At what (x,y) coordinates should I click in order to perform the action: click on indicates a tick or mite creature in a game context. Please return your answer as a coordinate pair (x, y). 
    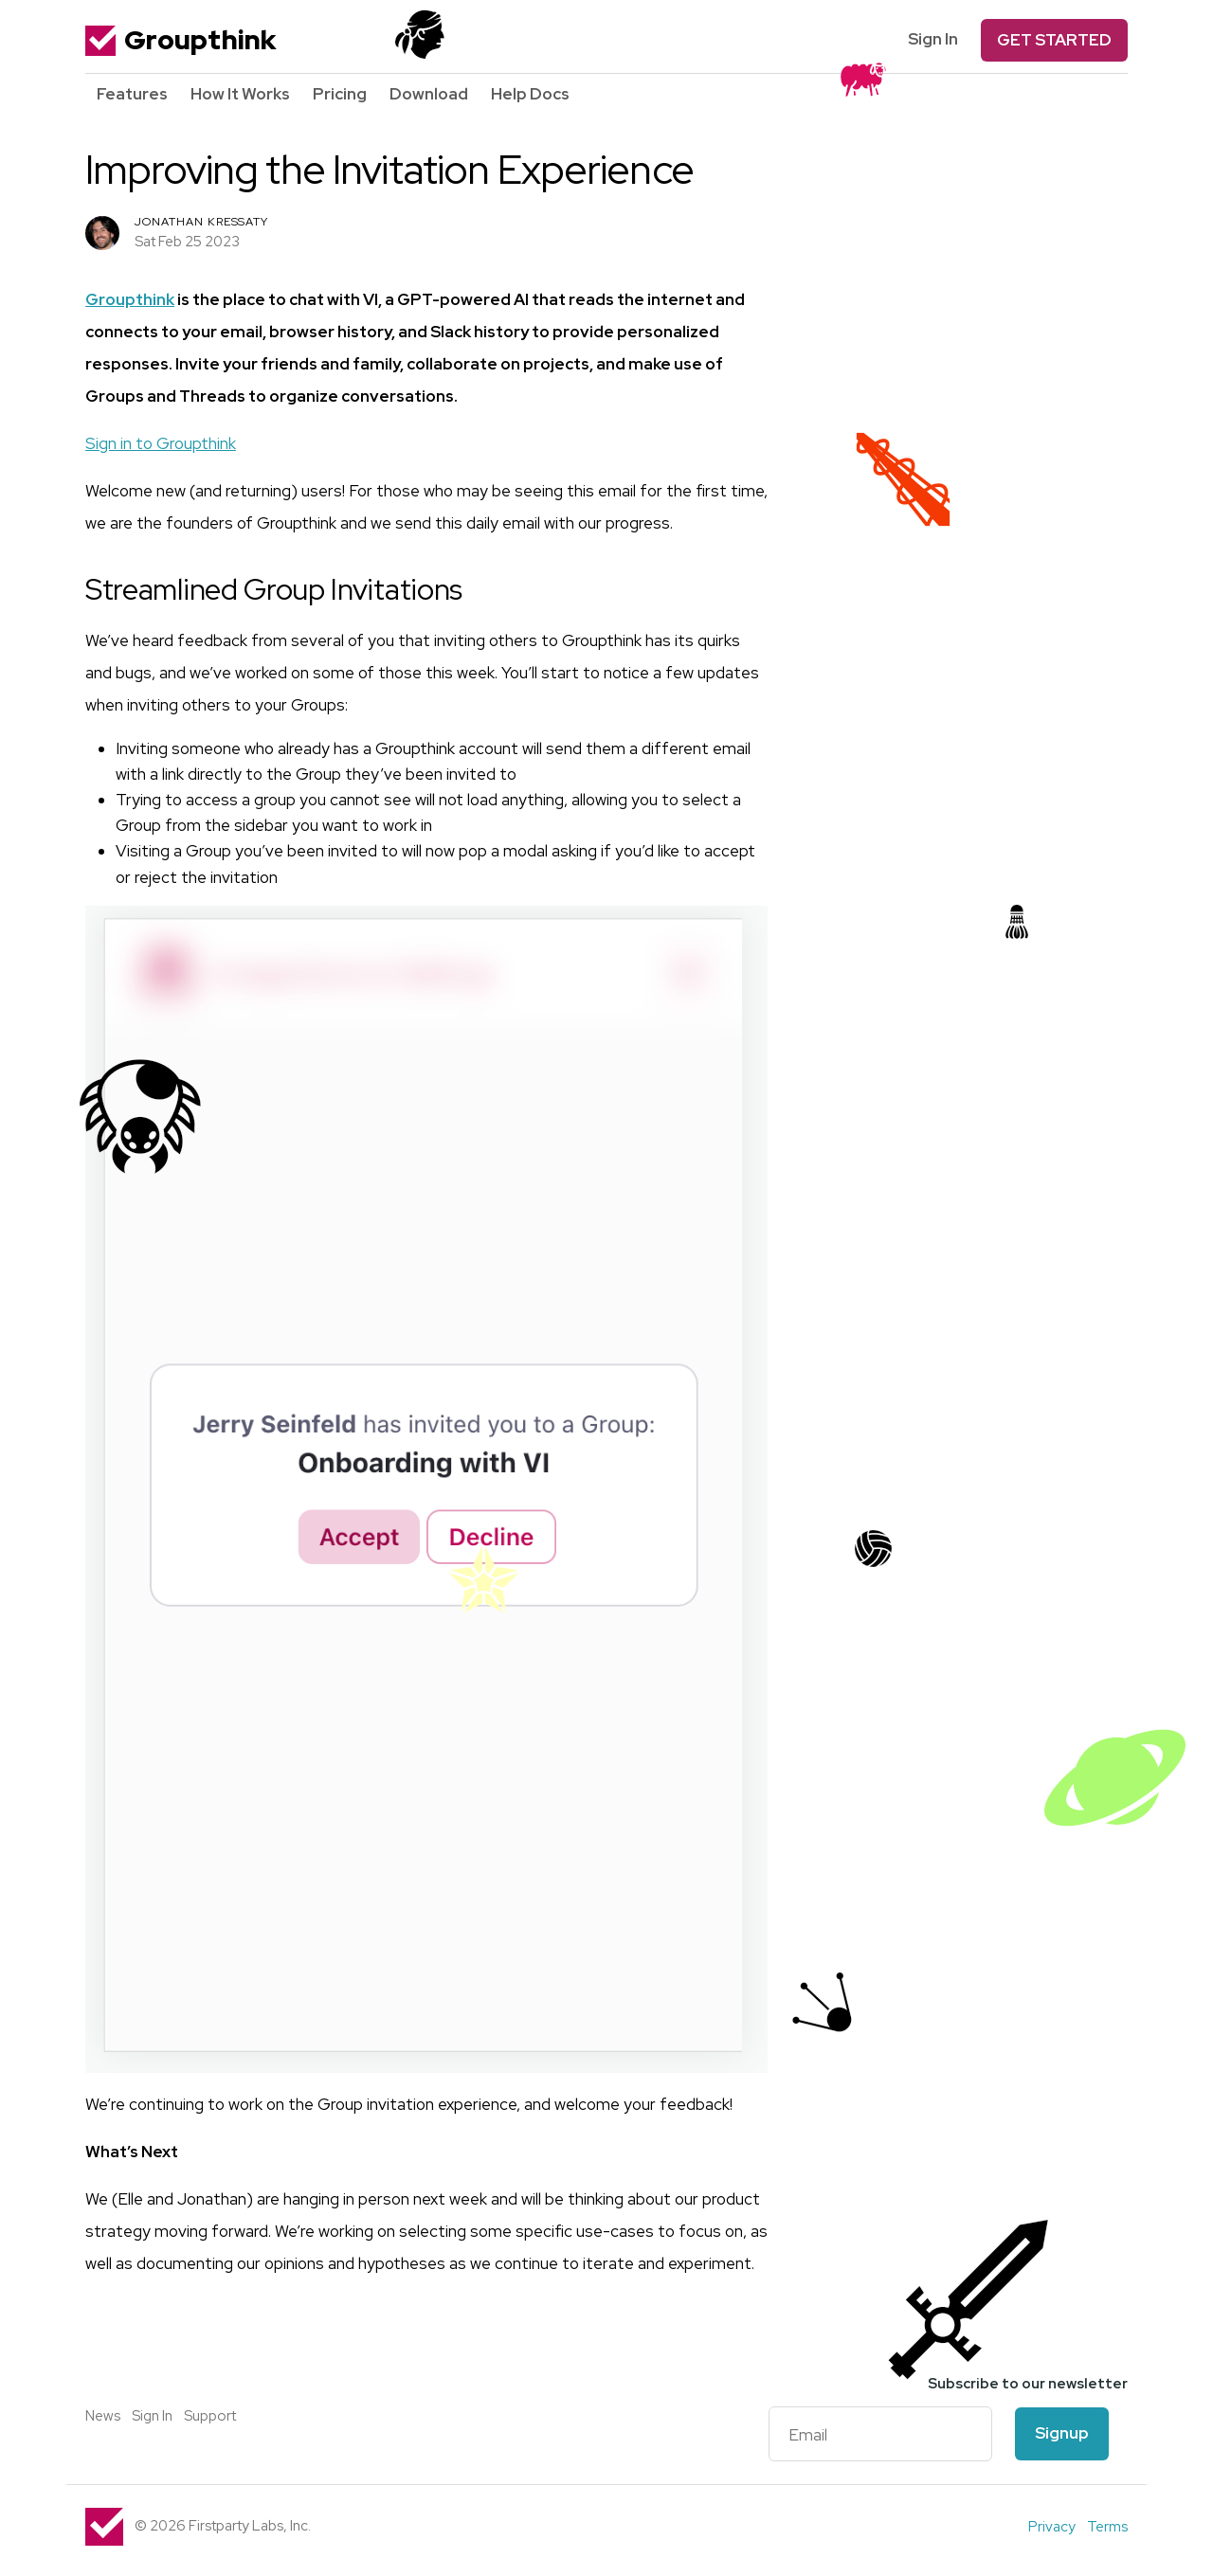
    Looking at the image, I should click on (138, 1117).